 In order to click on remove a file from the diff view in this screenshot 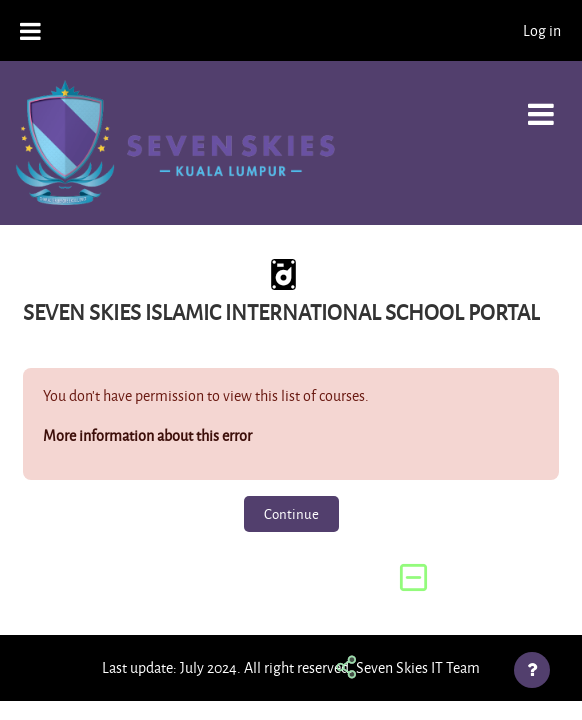, I will do `click(413, 577)`.